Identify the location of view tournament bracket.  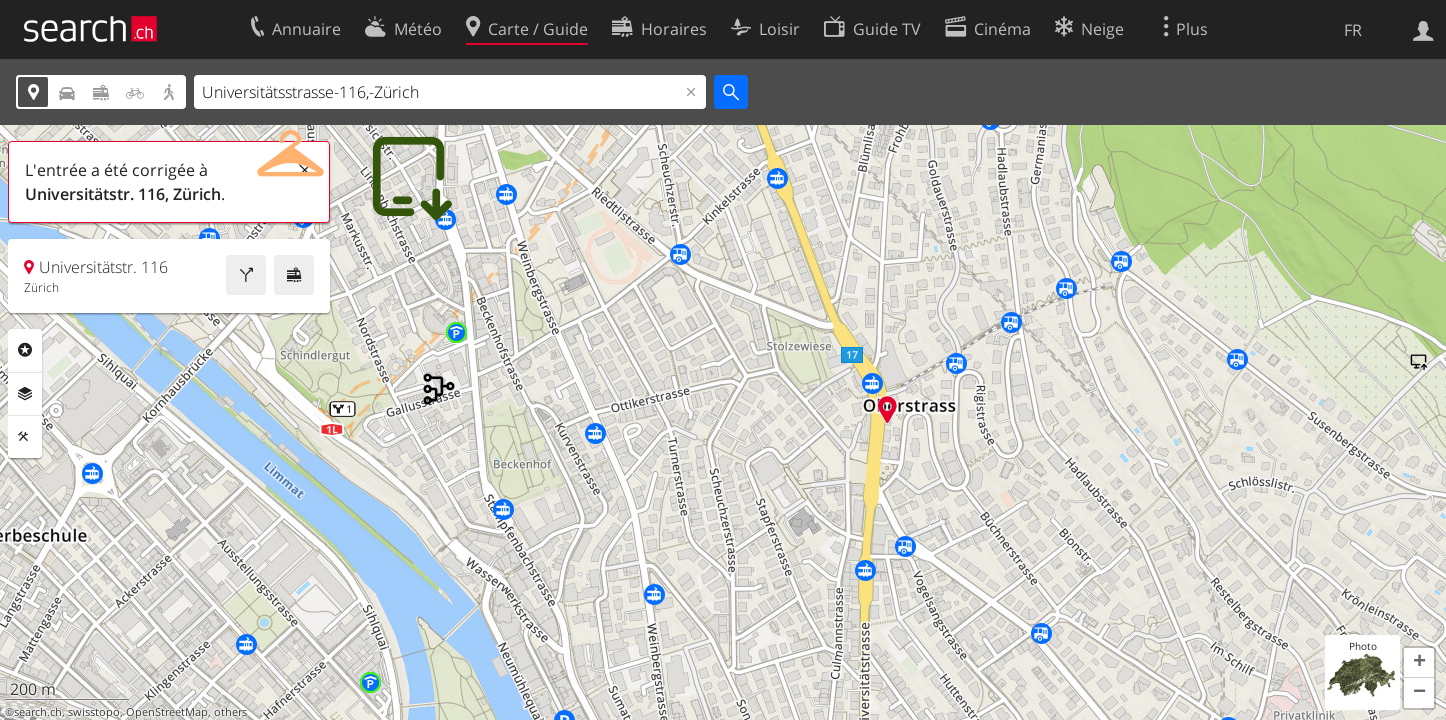
(439, 389).